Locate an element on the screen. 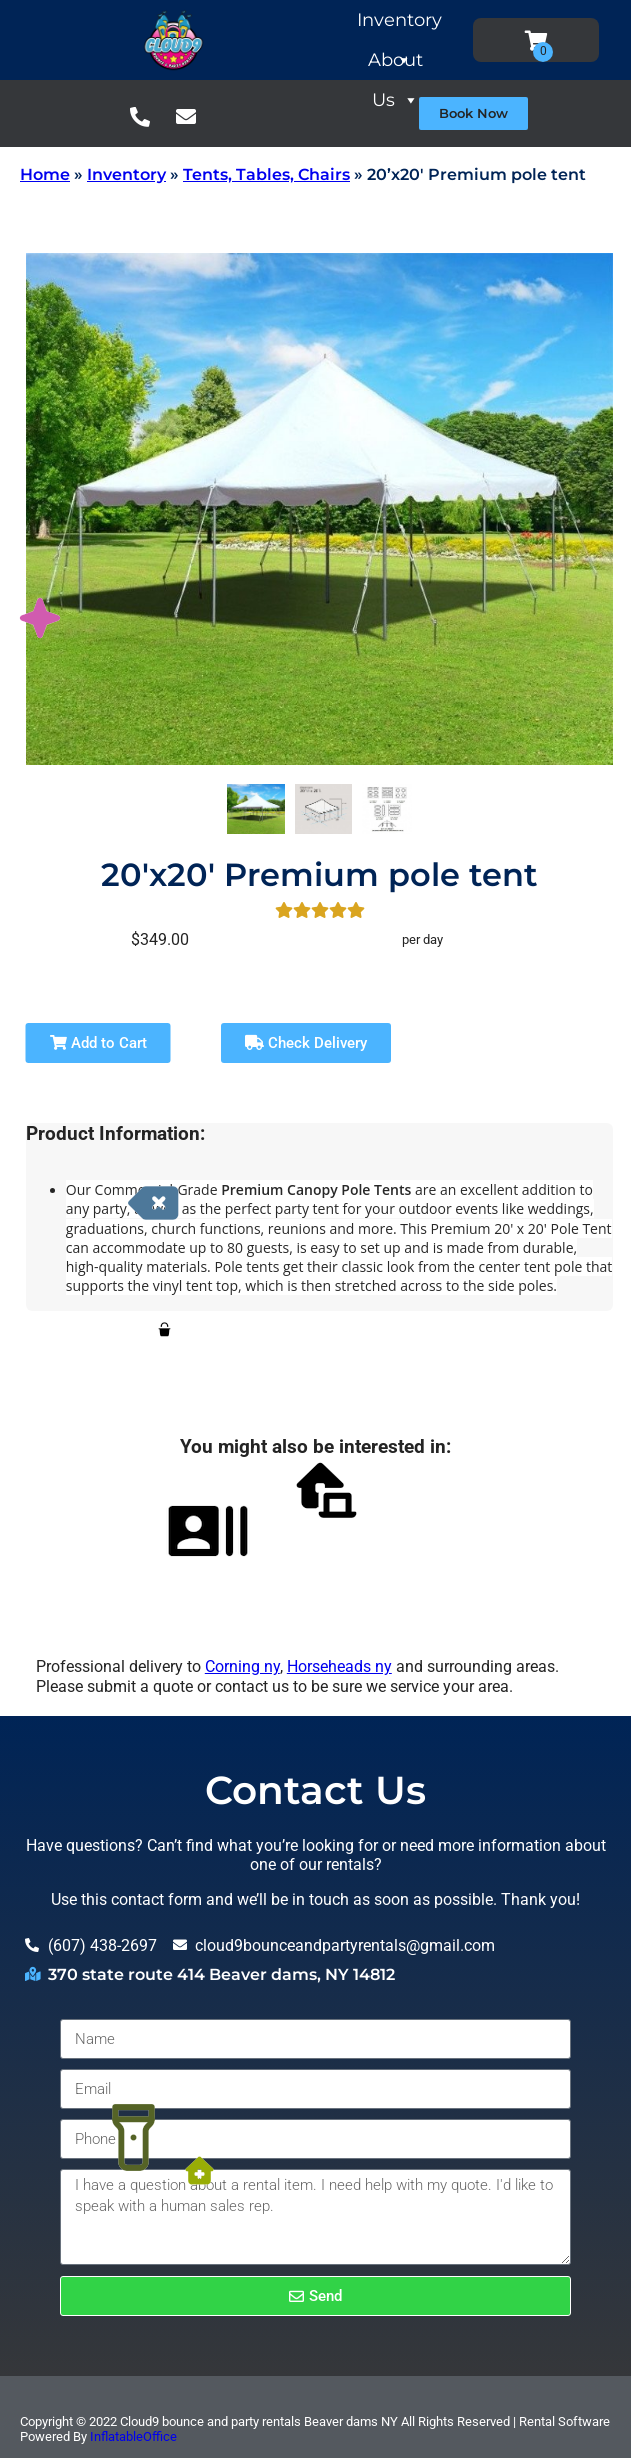  delete the last character typed is located at coordinates (156, 1203).